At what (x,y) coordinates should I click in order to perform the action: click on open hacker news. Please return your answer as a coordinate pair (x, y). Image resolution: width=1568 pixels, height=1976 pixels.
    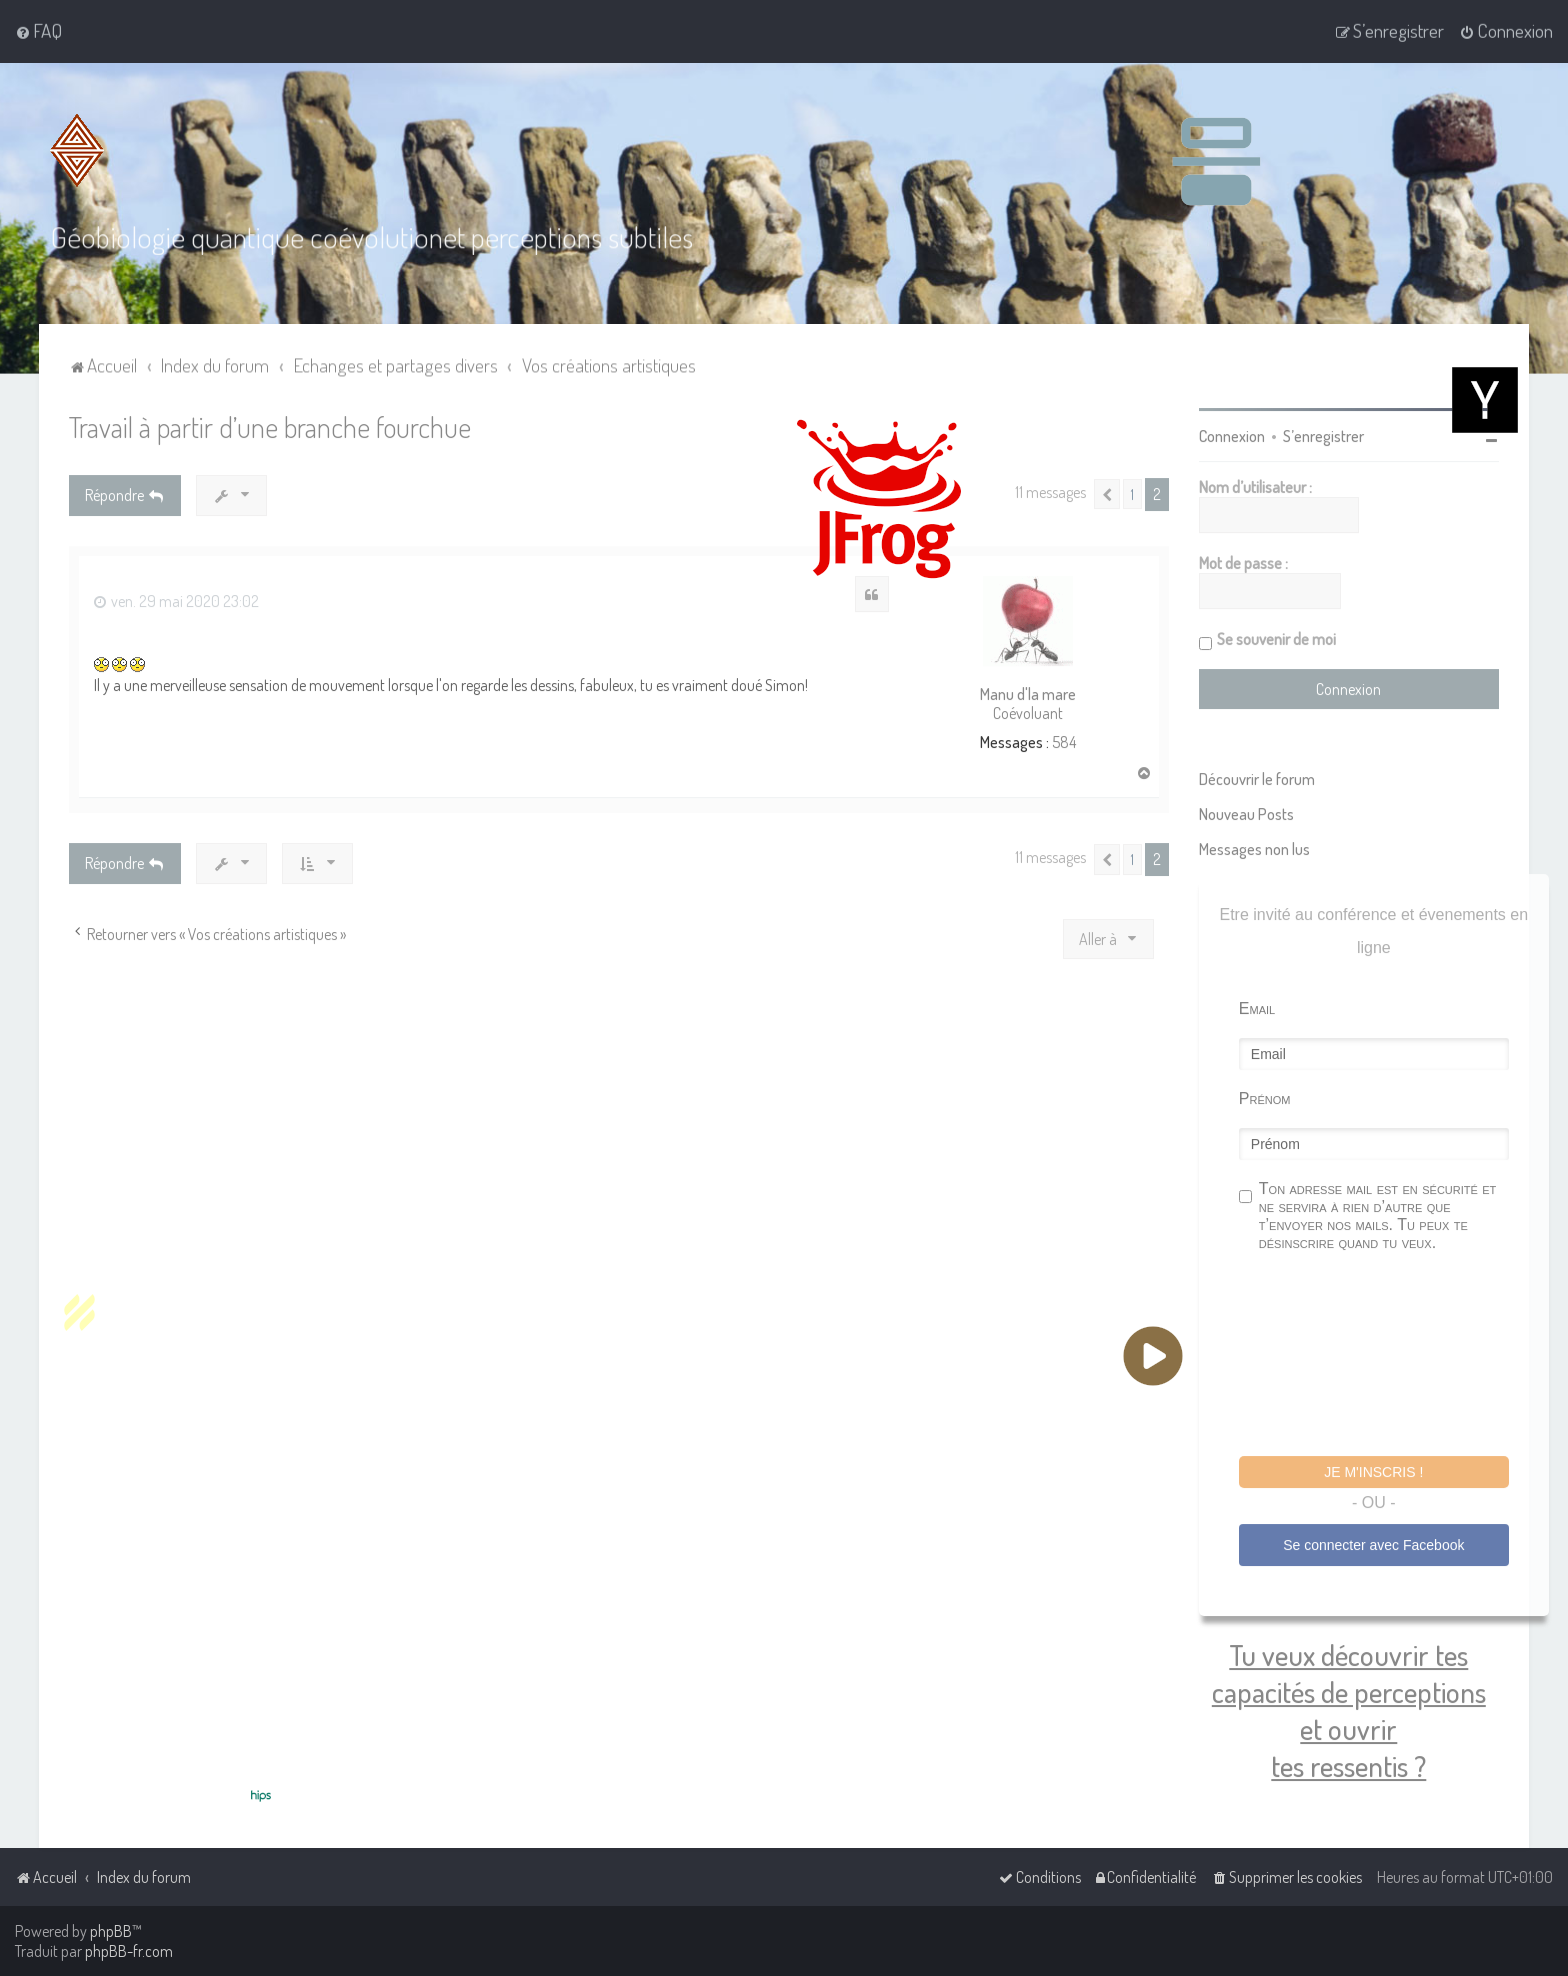
    Looking at the image, I should click on (1485, 400).